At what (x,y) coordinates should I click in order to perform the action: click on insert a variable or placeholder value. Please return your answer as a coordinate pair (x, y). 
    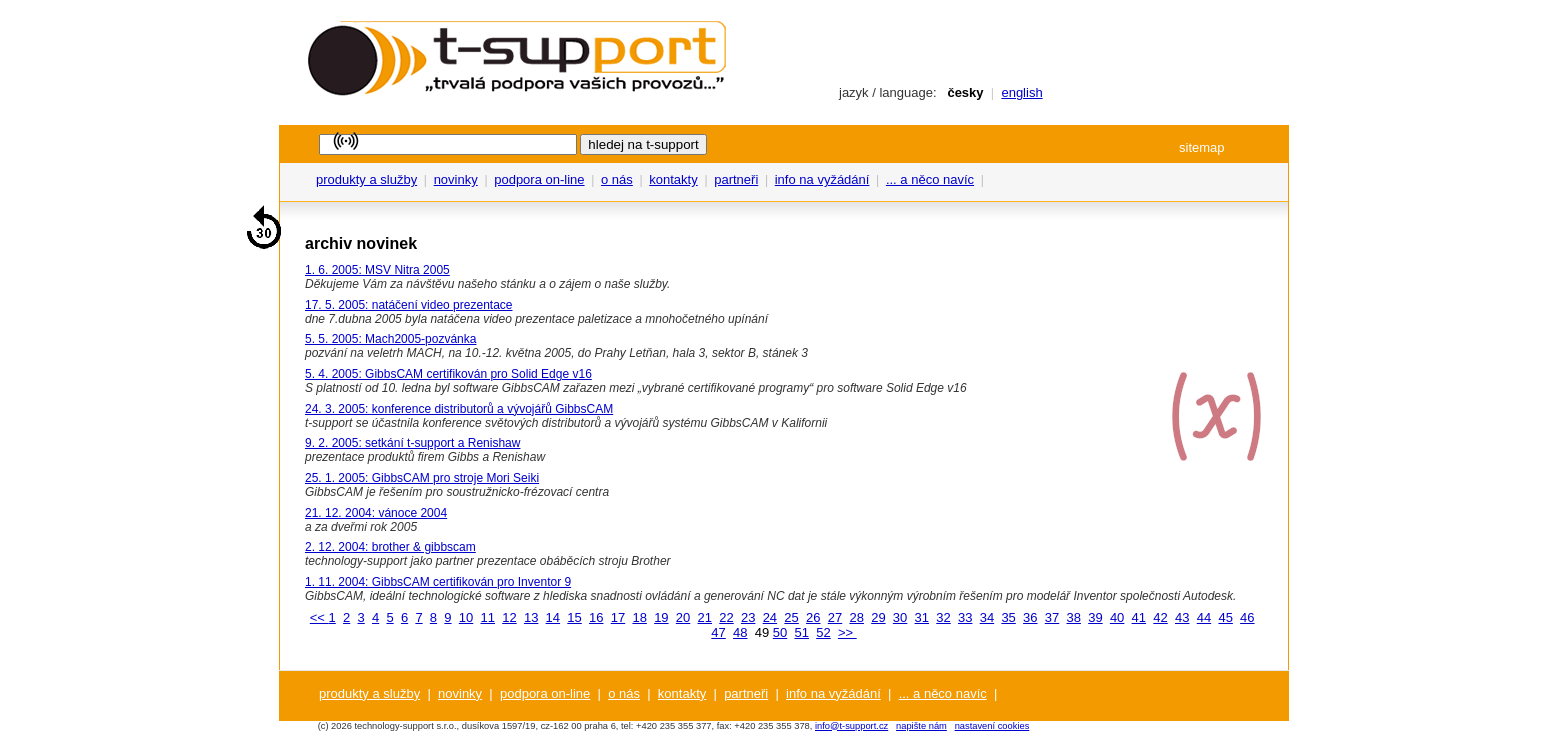
    Looking at the image, I should click on (1216, 416).